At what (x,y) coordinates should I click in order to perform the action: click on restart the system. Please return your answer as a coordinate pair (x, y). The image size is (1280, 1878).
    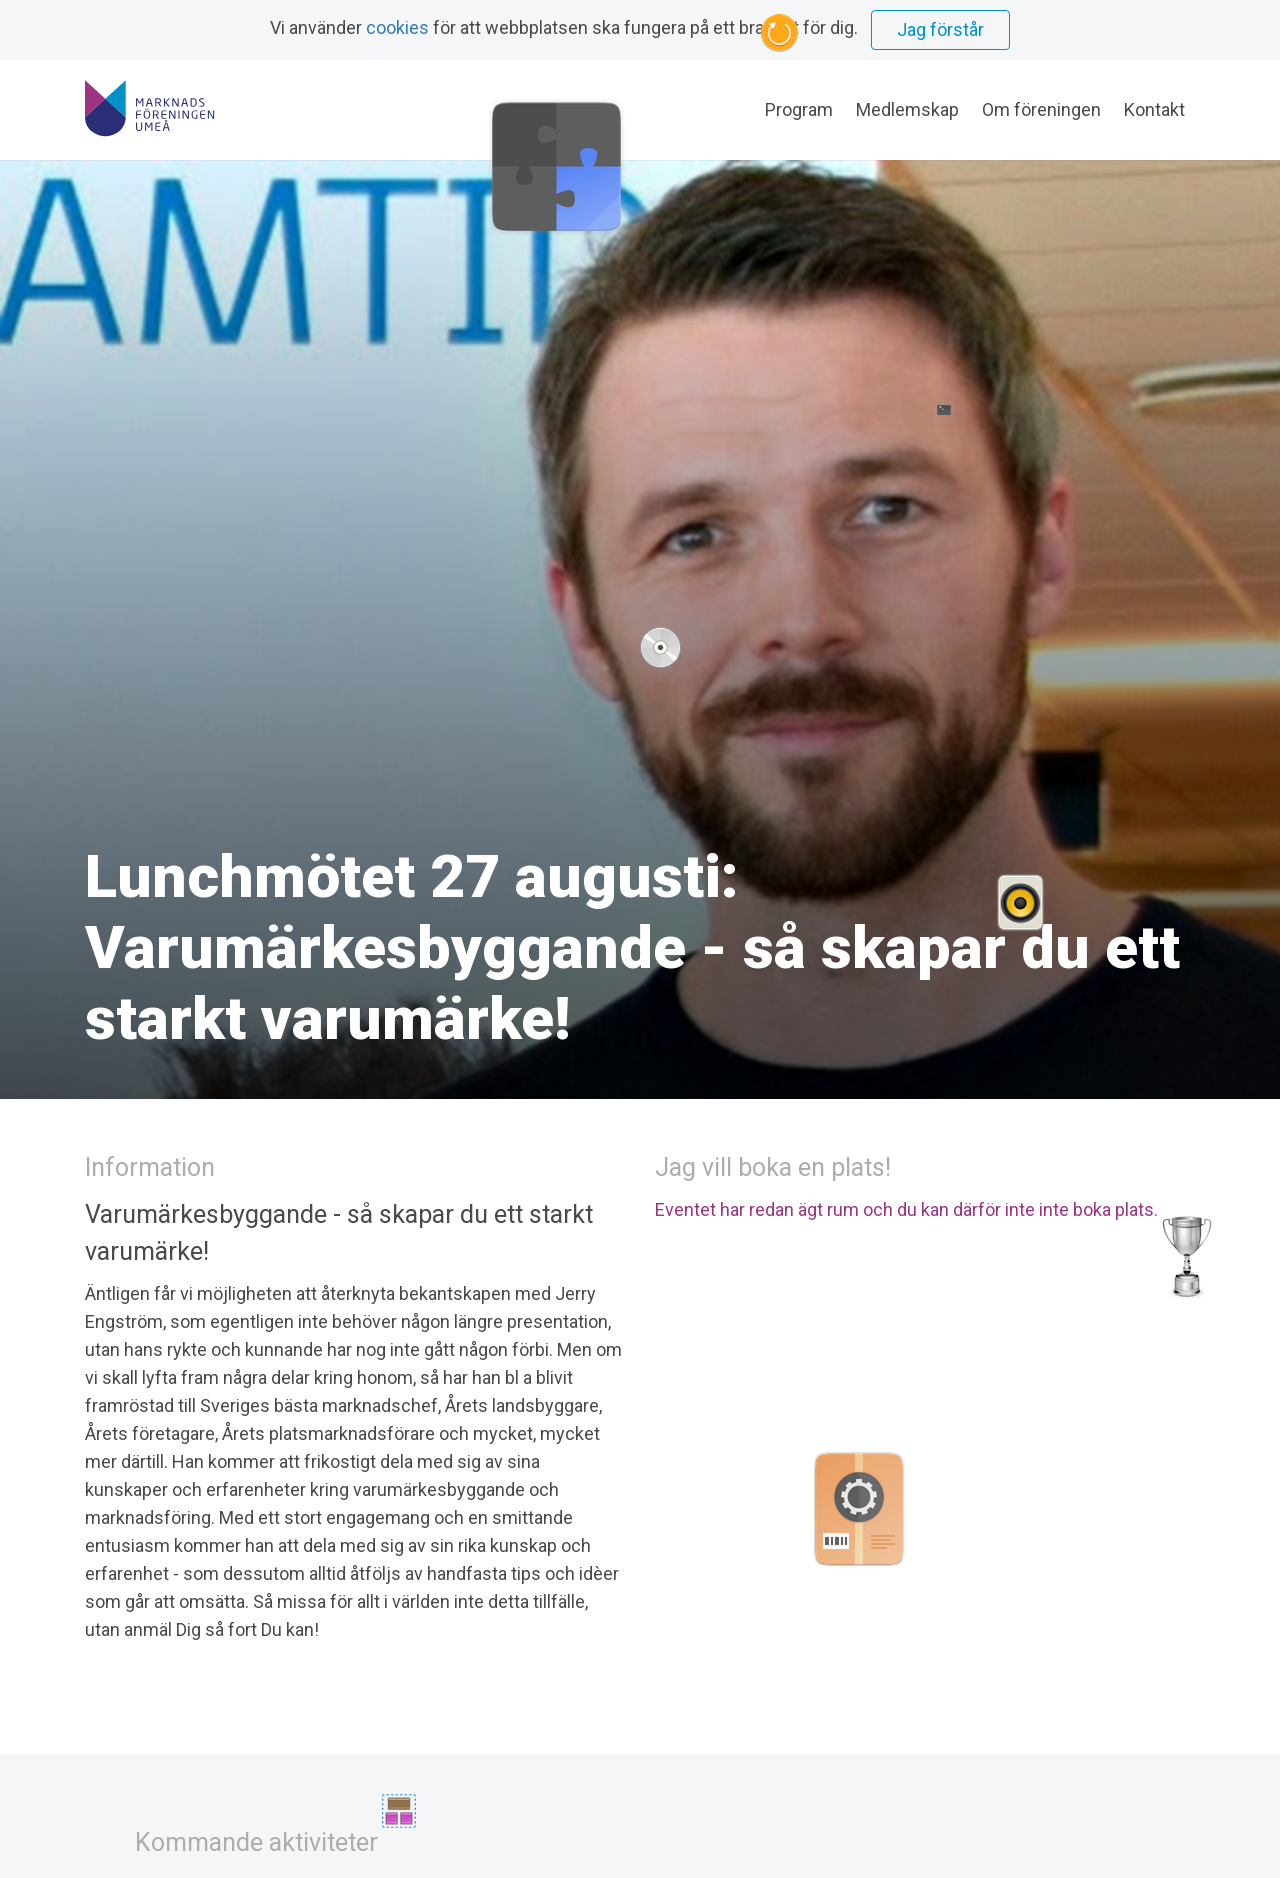
    Looking at the image, I should click on (780, 33).